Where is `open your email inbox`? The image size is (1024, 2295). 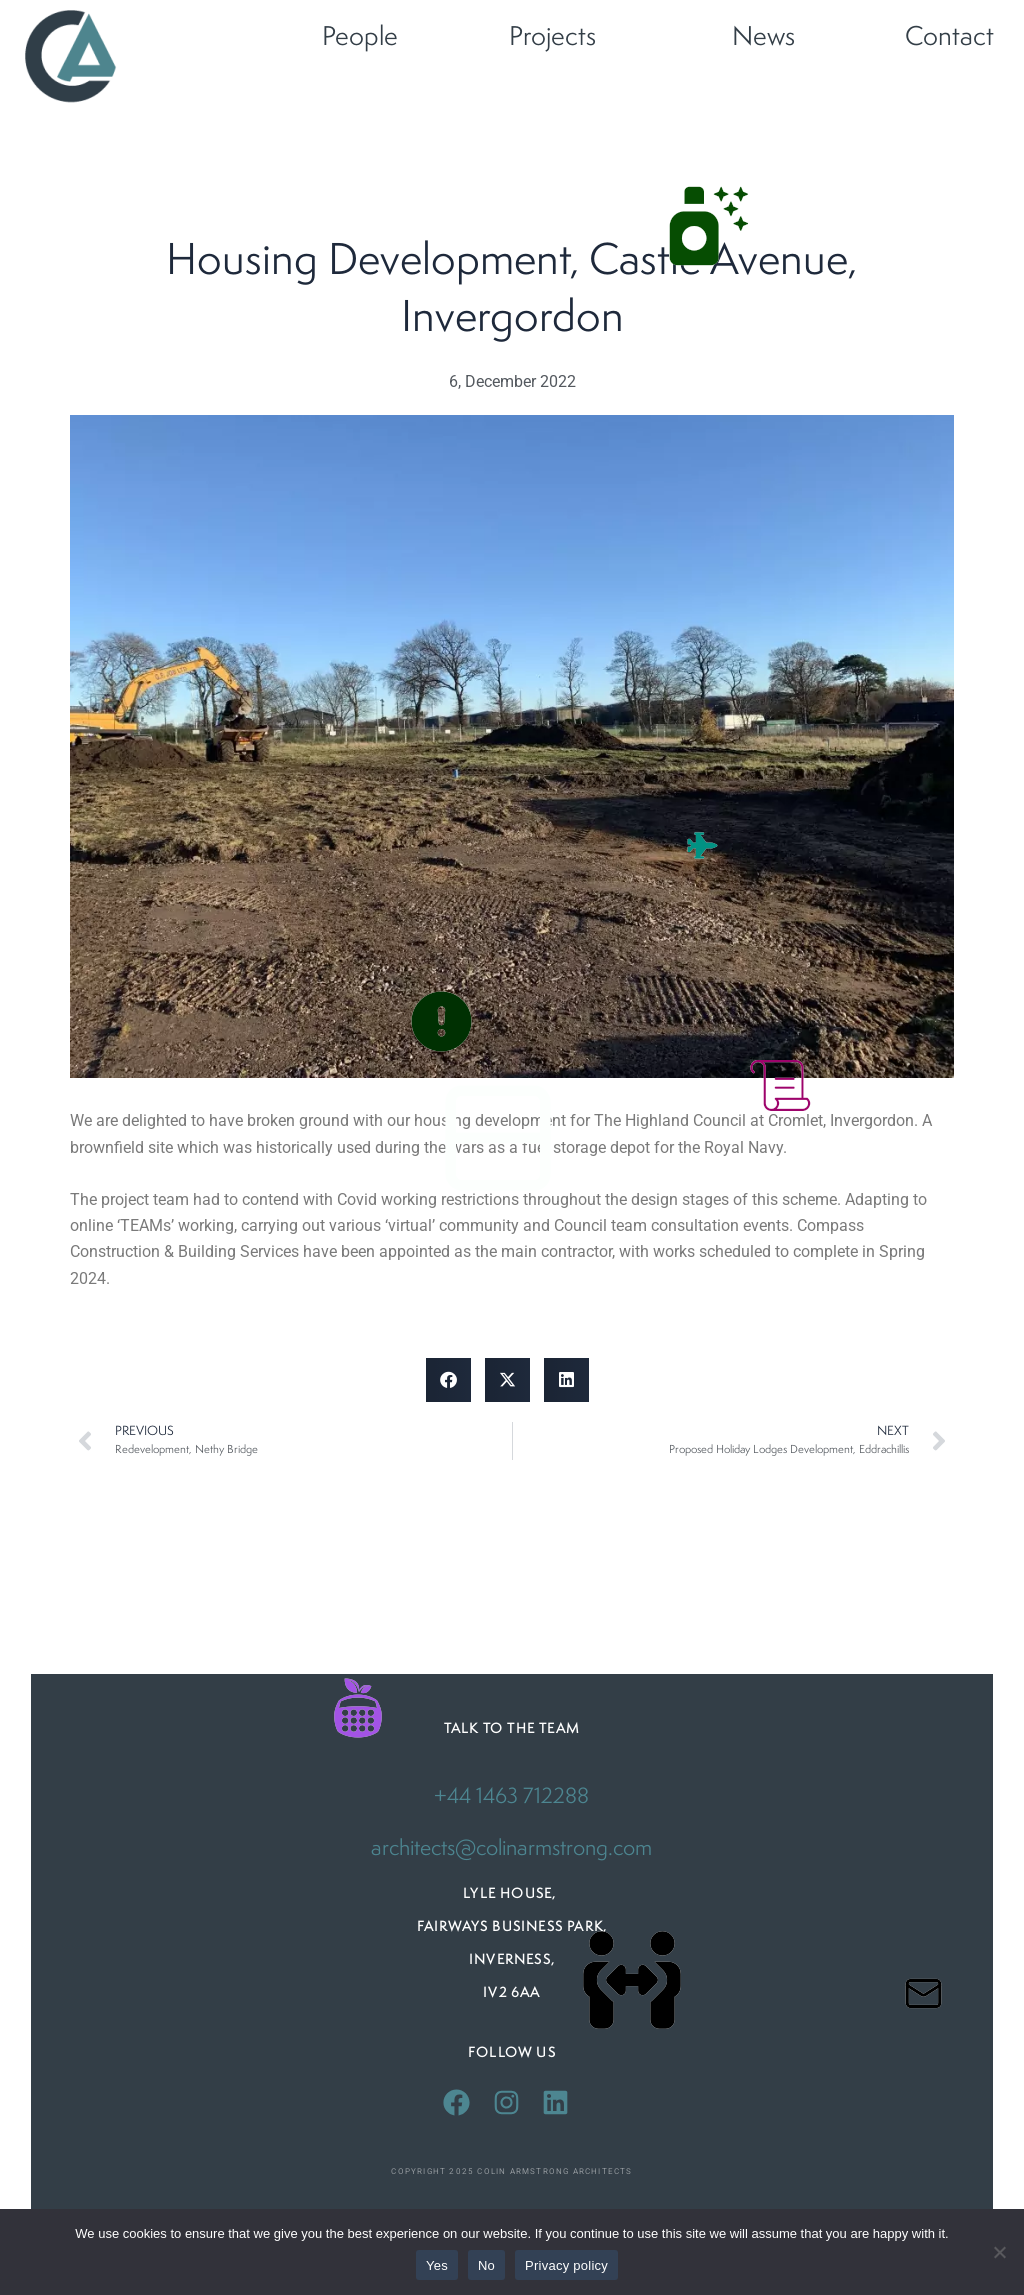
open your email inbox is located at coordinates (923, 1993).